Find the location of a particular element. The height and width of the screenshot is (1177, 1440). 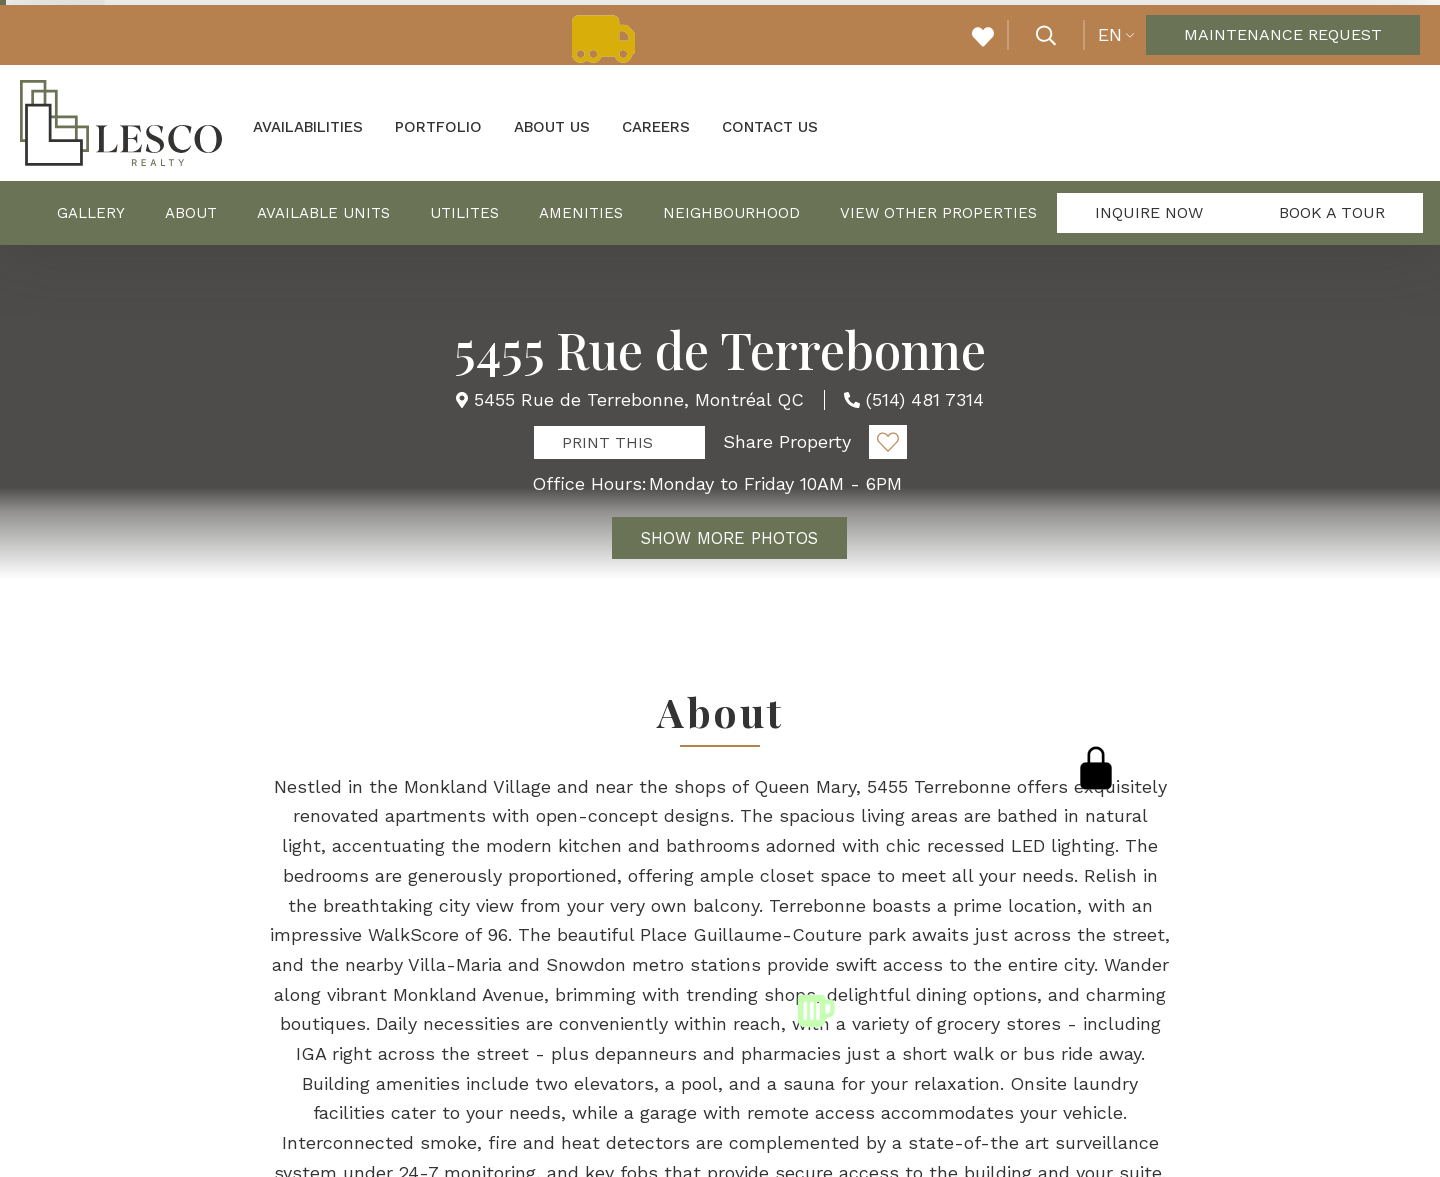

view nearby bars or breweries is located at coordinates (814, 1011).